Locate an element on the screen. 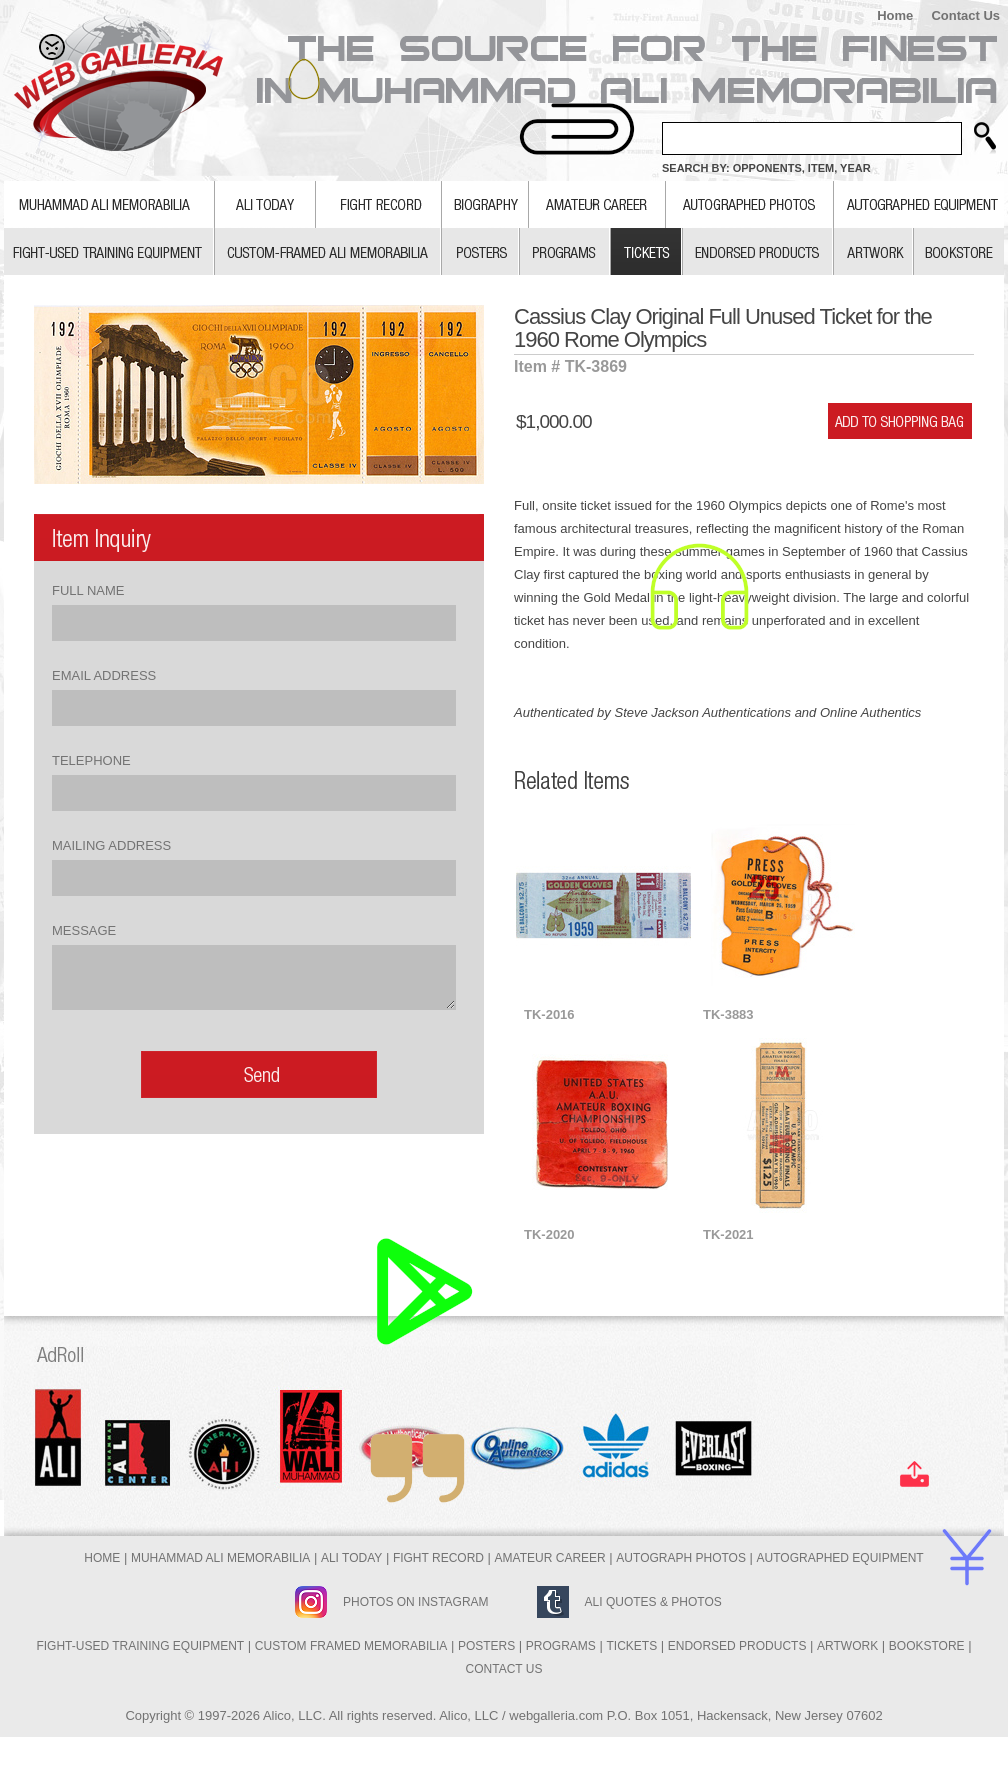 Image resolution: width=1008 pixels, height=1784 pixels. view prices in japanese yen is located at coordinates (967, 1556).